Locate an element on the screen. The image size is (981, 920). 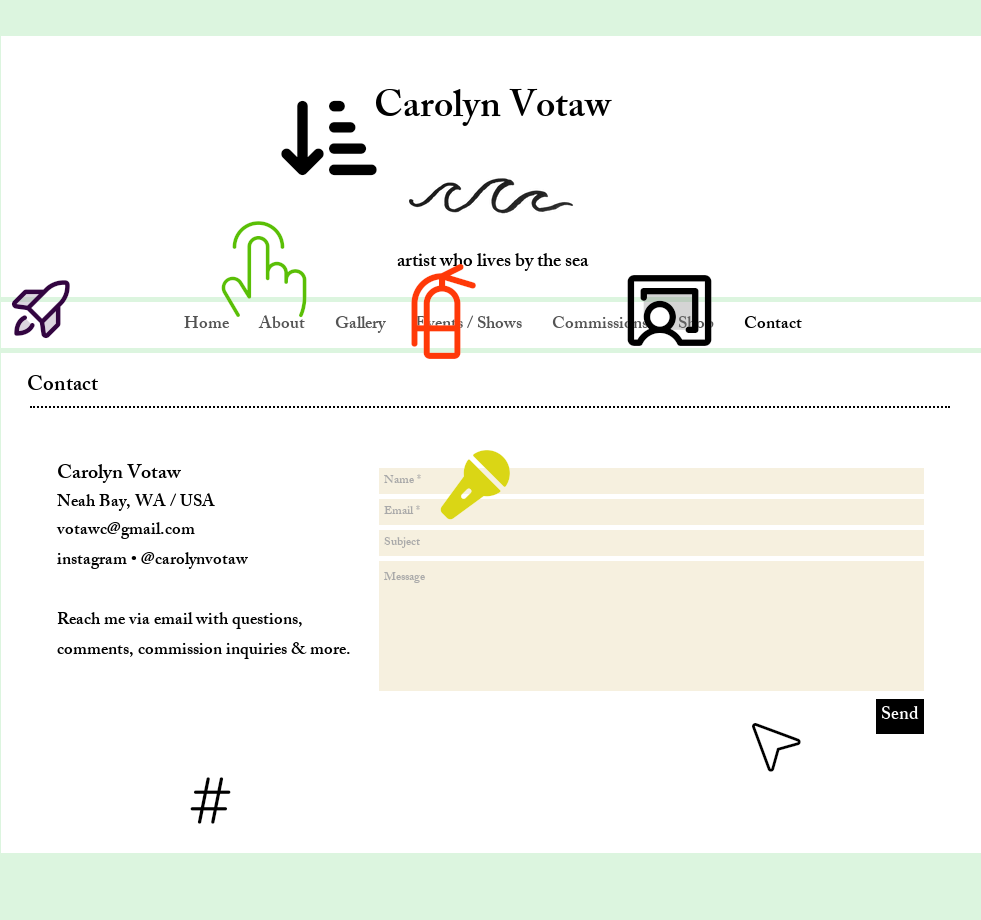
launch or deploy a project is located at coordinates (42, 308).